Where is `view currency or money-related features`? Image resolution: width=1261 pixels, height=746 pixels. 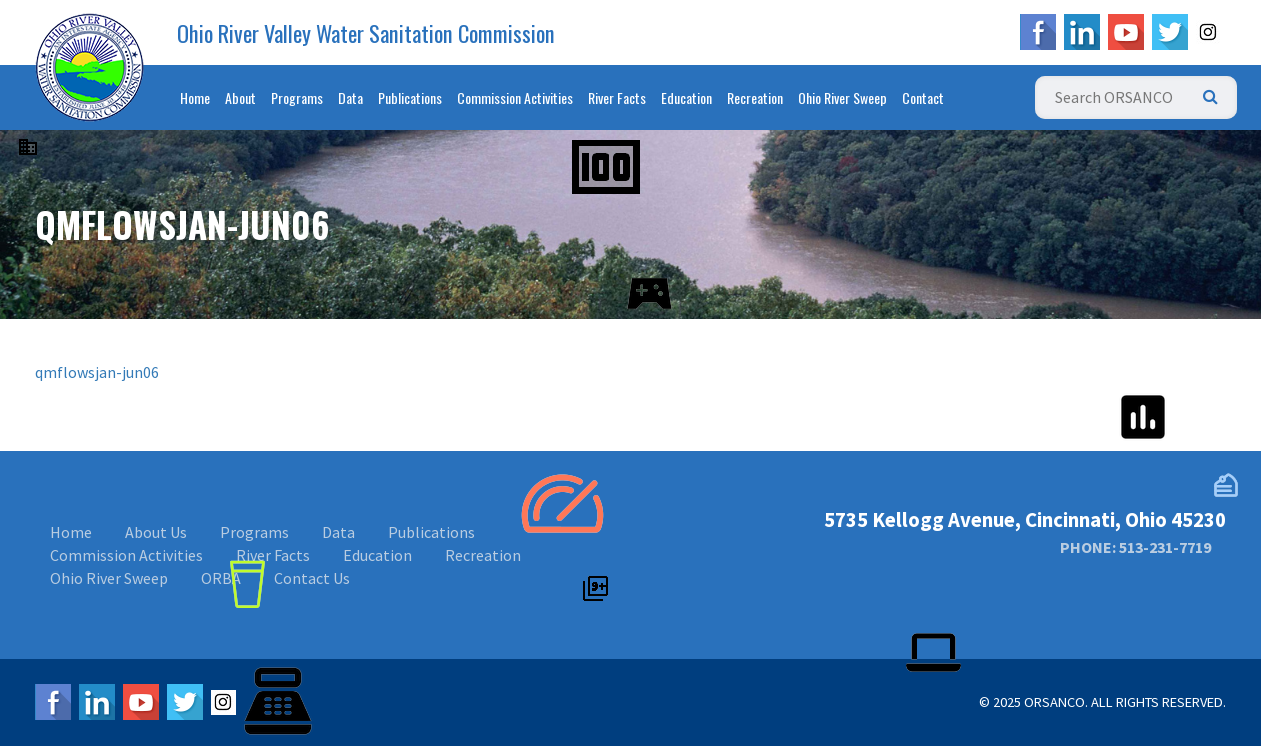 view currency or money-related features is located at coordinates (606, 167).